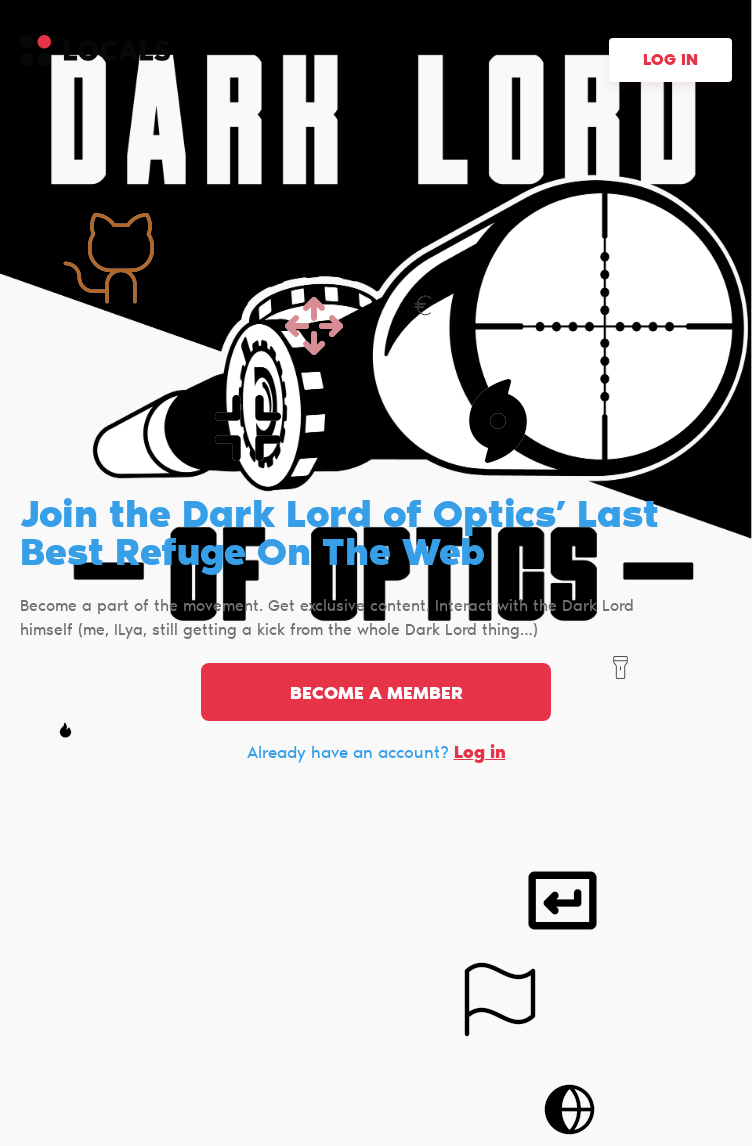 This screenshot has height=1146, width=752. Describe the element at coordinates (562, 900) in the screenshot. I see `press enter or return to submit` at that location.